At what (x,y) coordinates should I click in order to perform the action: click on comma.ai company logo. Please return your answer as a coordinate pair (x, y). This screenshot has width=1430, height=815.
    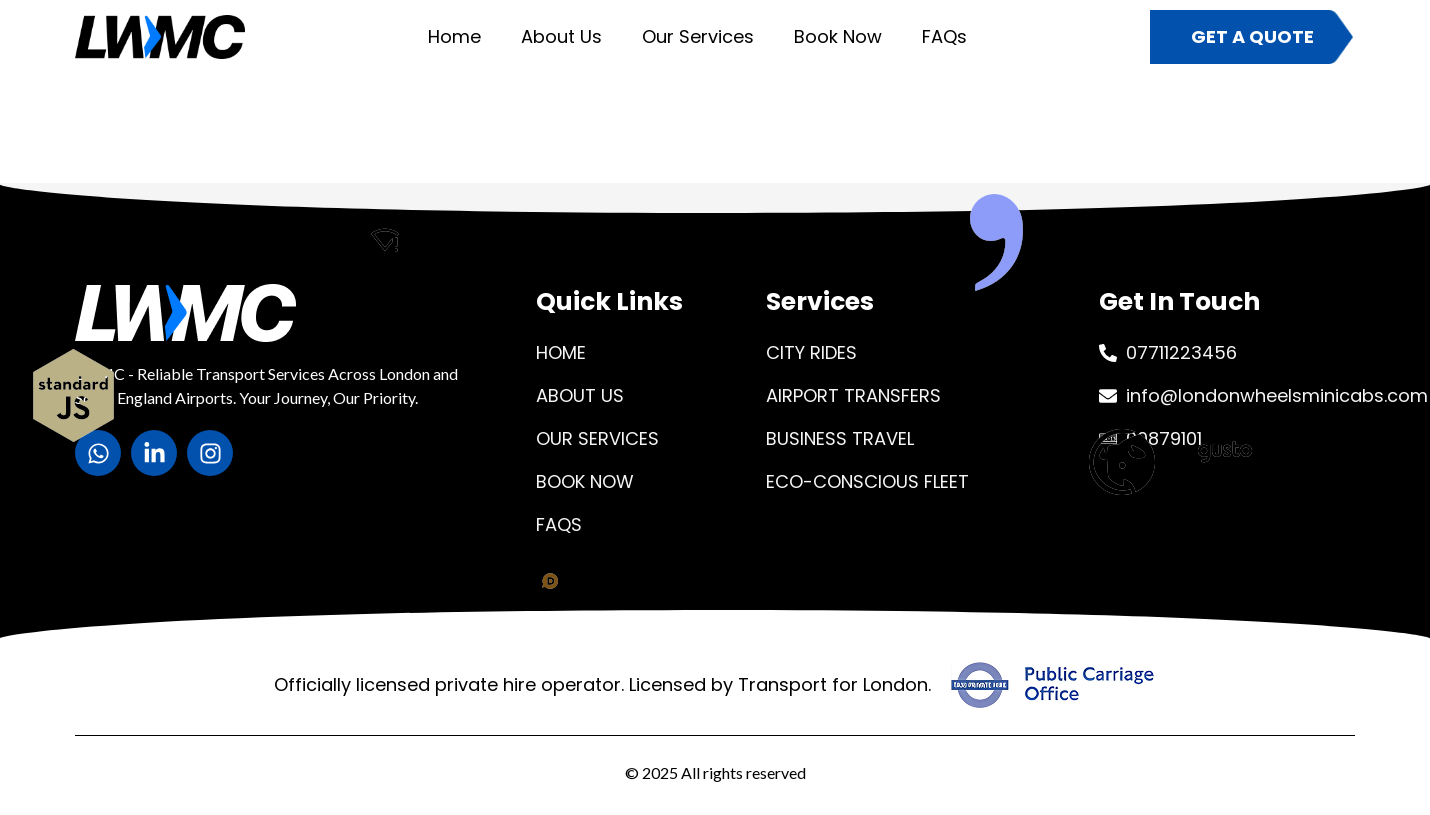
    Looking at the image, I should click on (996, 242).